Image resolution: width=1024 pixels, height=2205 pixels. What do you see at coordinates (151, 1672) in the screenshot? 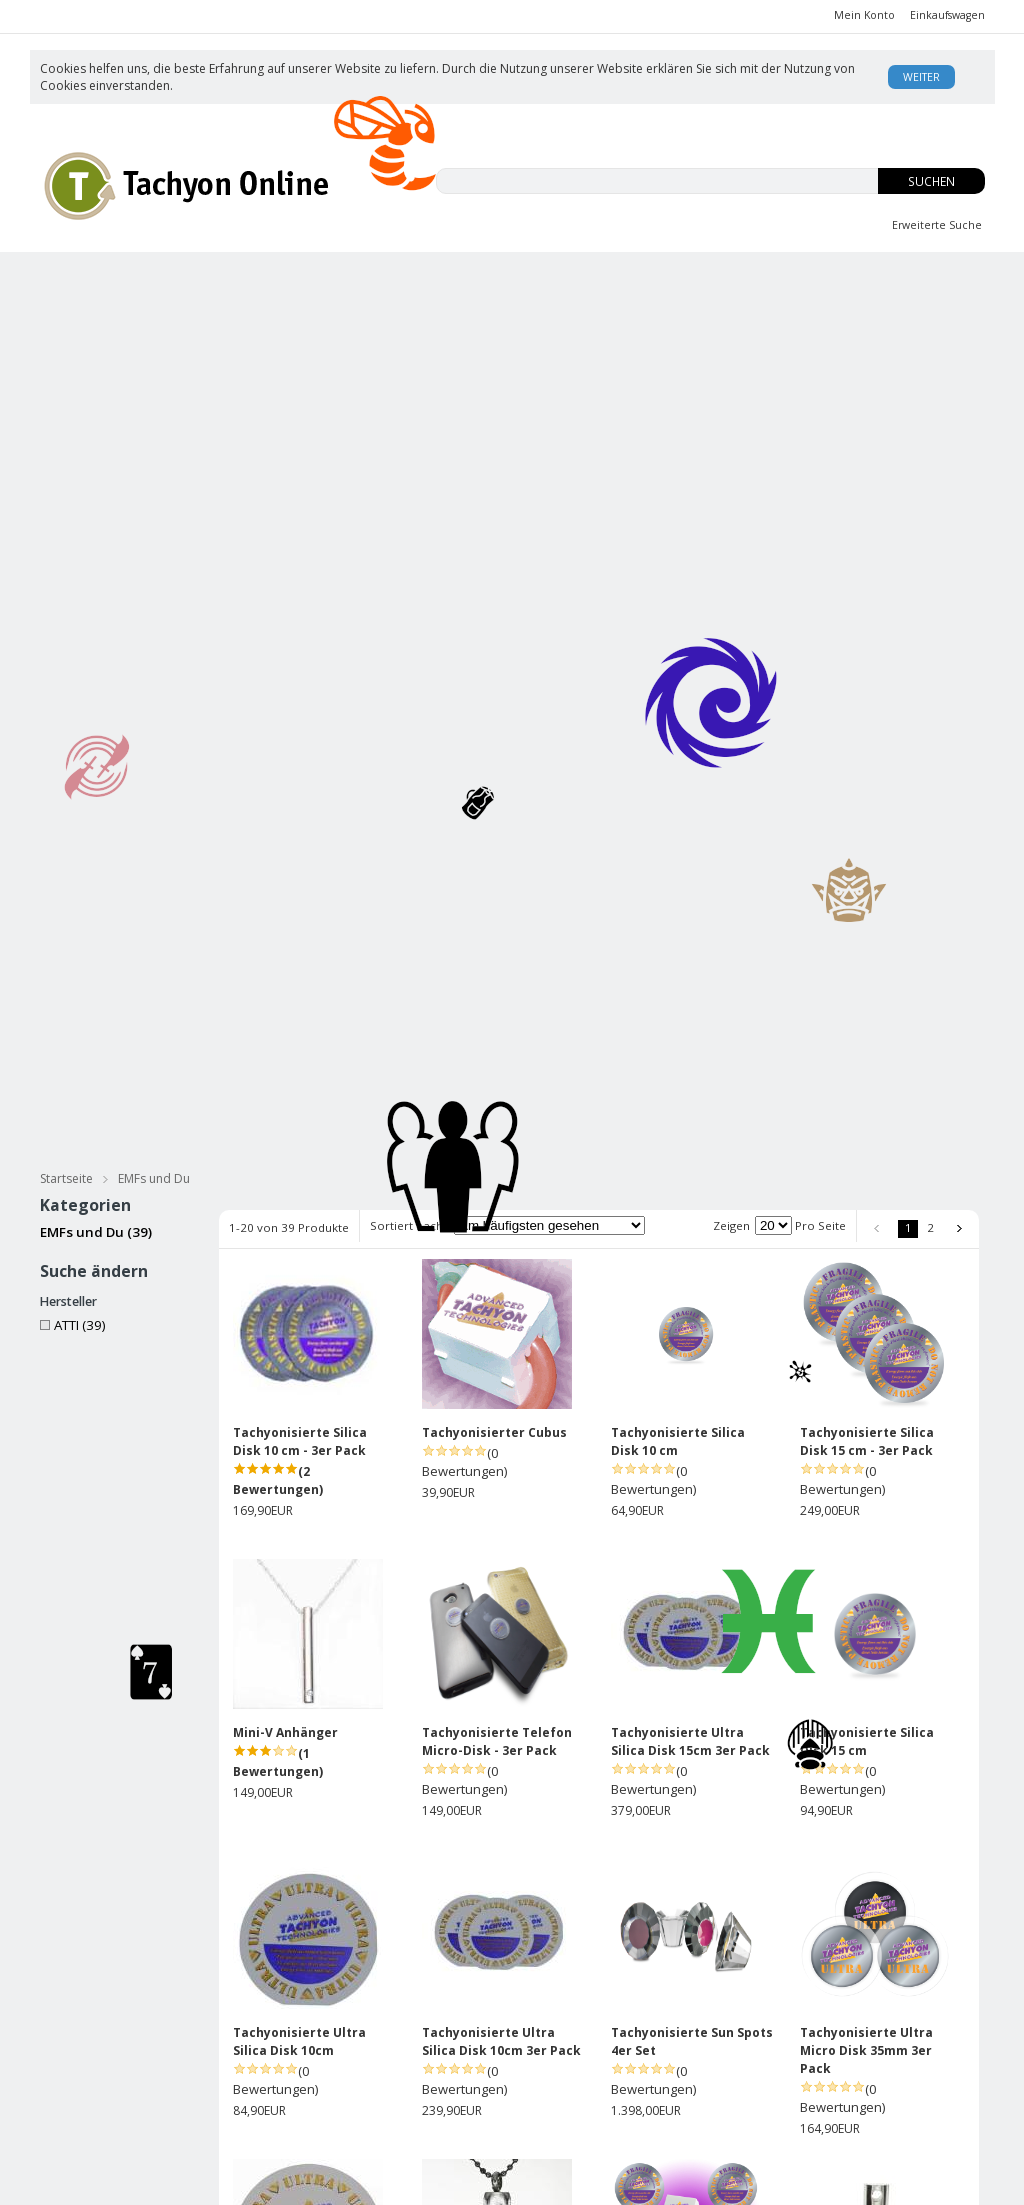
I see `seven of spades playing card` at bounding box center [151, 1672].